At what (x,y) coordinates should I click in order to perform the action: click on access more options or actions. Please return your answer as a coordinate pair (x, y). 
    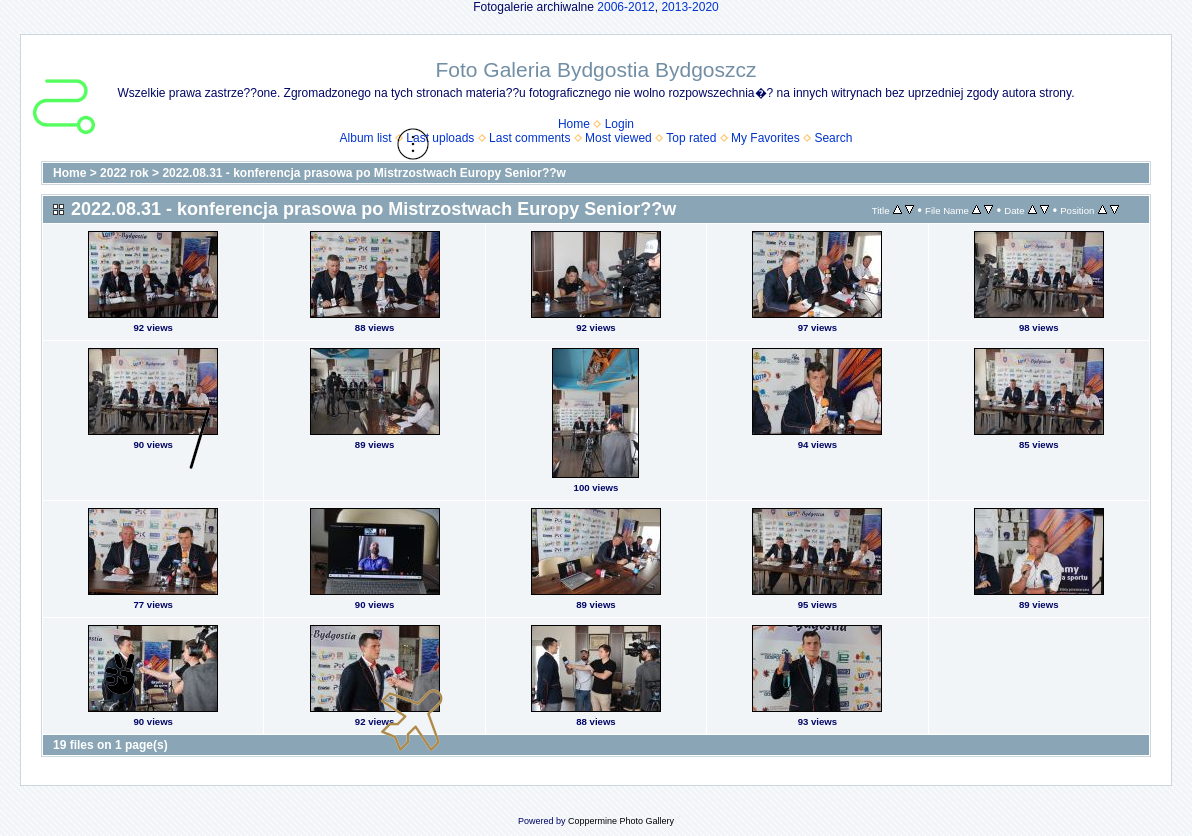
    Looking at the image, I should click on (413, 144).